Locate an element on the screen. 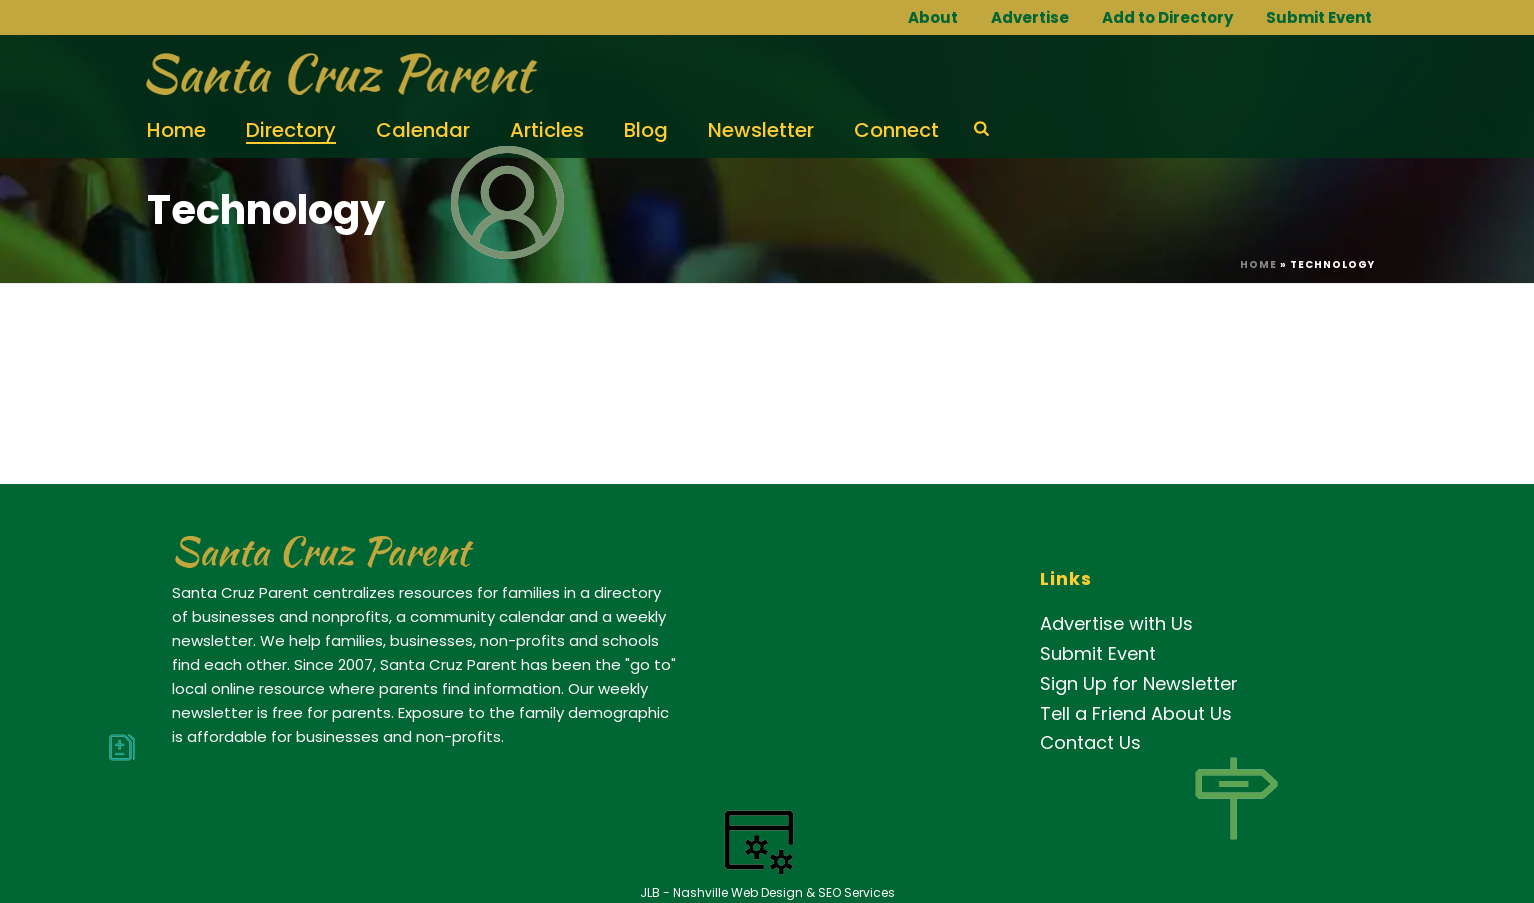 Image resolution: width=1534 pixels, height=903 pixels. access your account settings is located at coordinates (507, 202).